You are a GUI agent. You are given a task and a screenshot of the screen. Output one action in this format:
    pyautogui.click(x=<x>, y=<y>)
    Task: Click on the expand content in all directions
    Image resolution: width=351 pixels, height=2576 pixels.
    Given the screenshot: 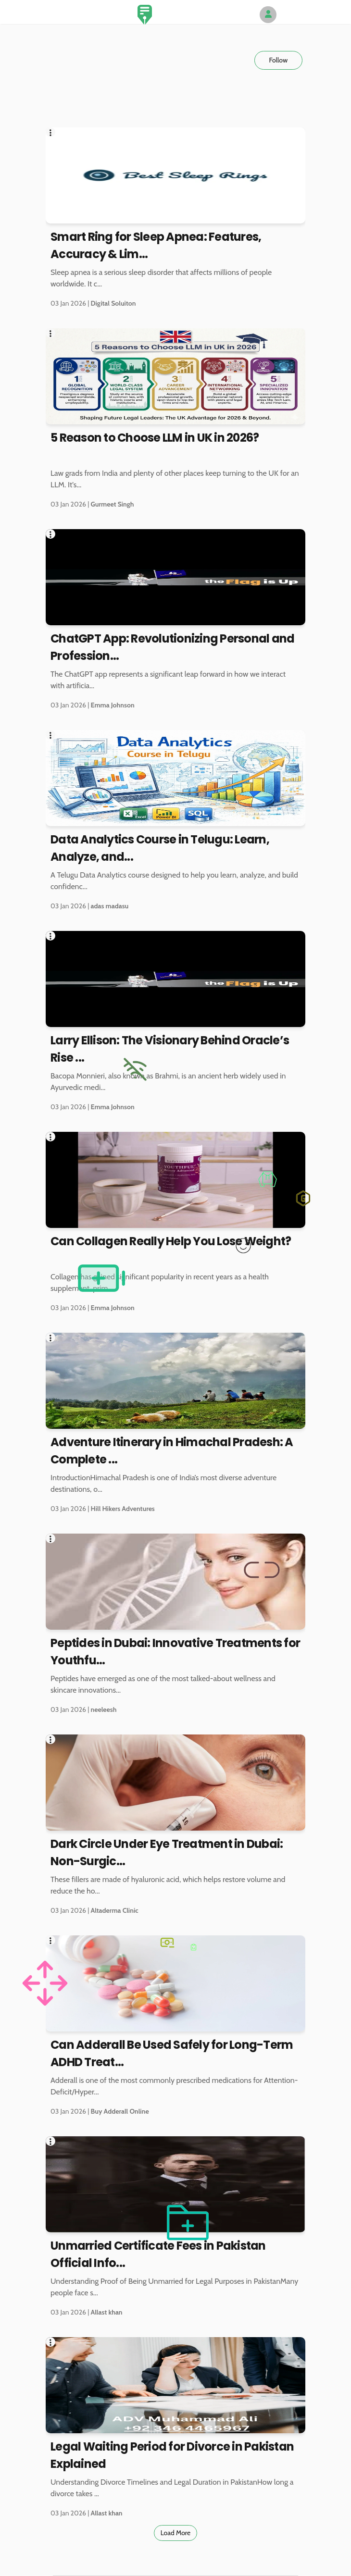 What is the action you would take?
    pyautogui.click(x=45, y=1983)
    